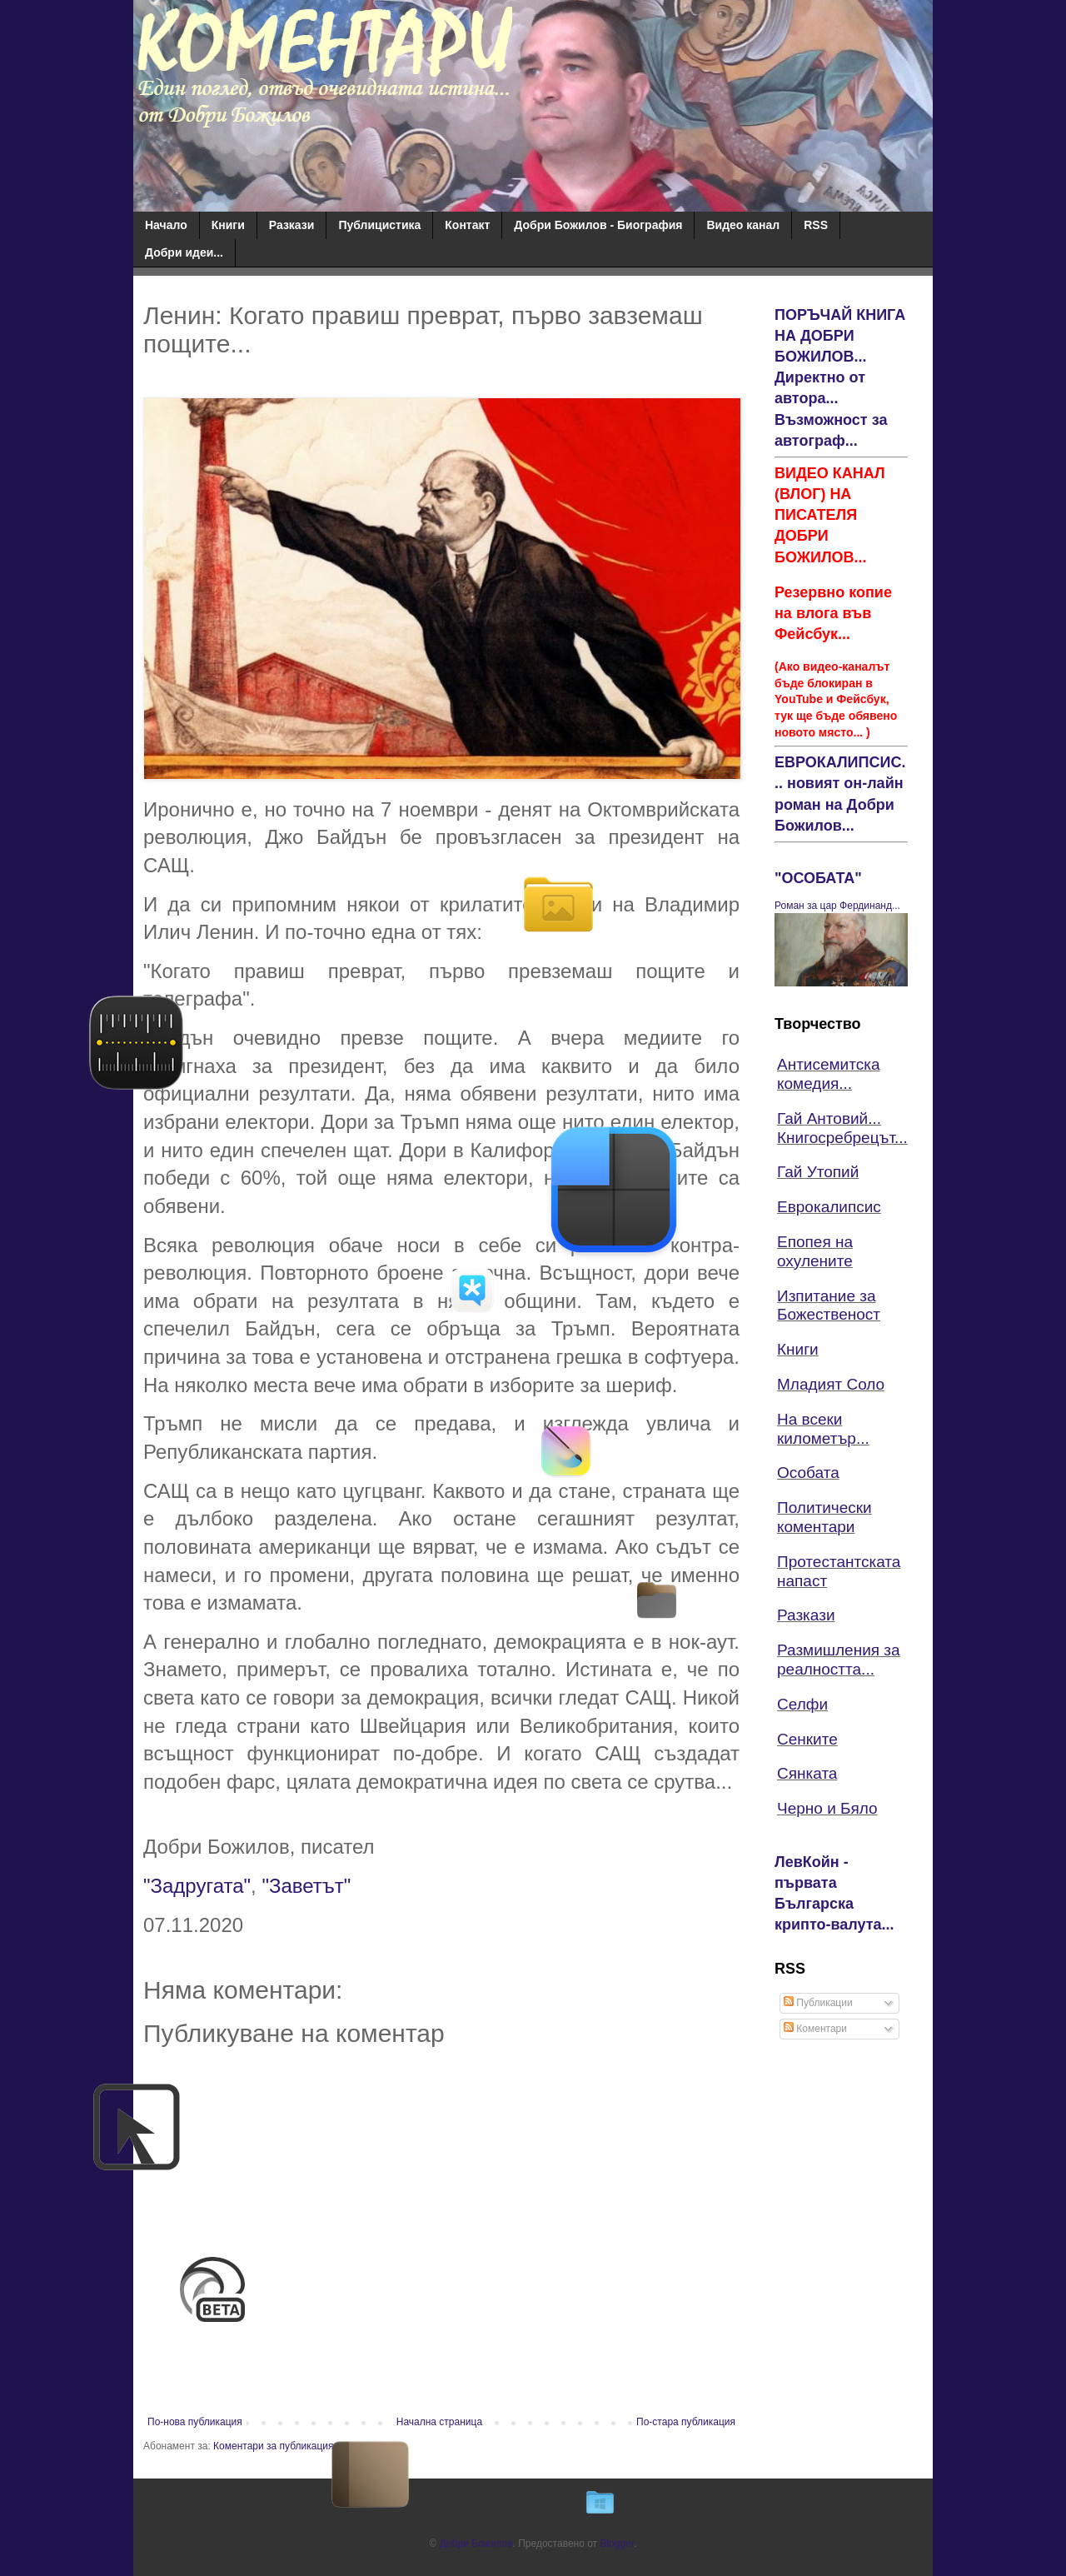  Describe the element at coordinates (136, 1042) in the screenshot. I see `open the Measure app` at that location.